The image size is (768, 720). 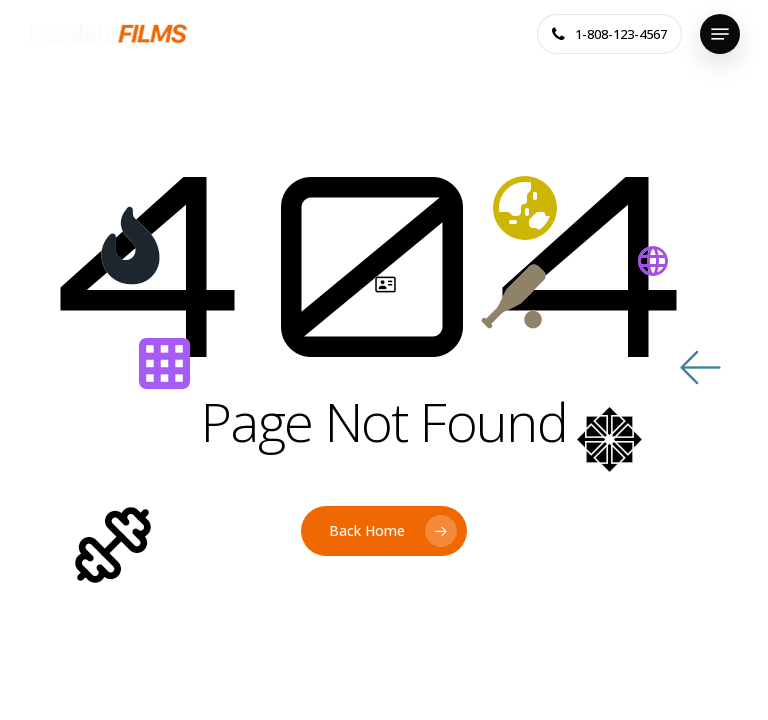 What do you see at coordinates (700, 367) in the screenshot?
I see `go back to the previous screen` at bounding box center [700, 367].